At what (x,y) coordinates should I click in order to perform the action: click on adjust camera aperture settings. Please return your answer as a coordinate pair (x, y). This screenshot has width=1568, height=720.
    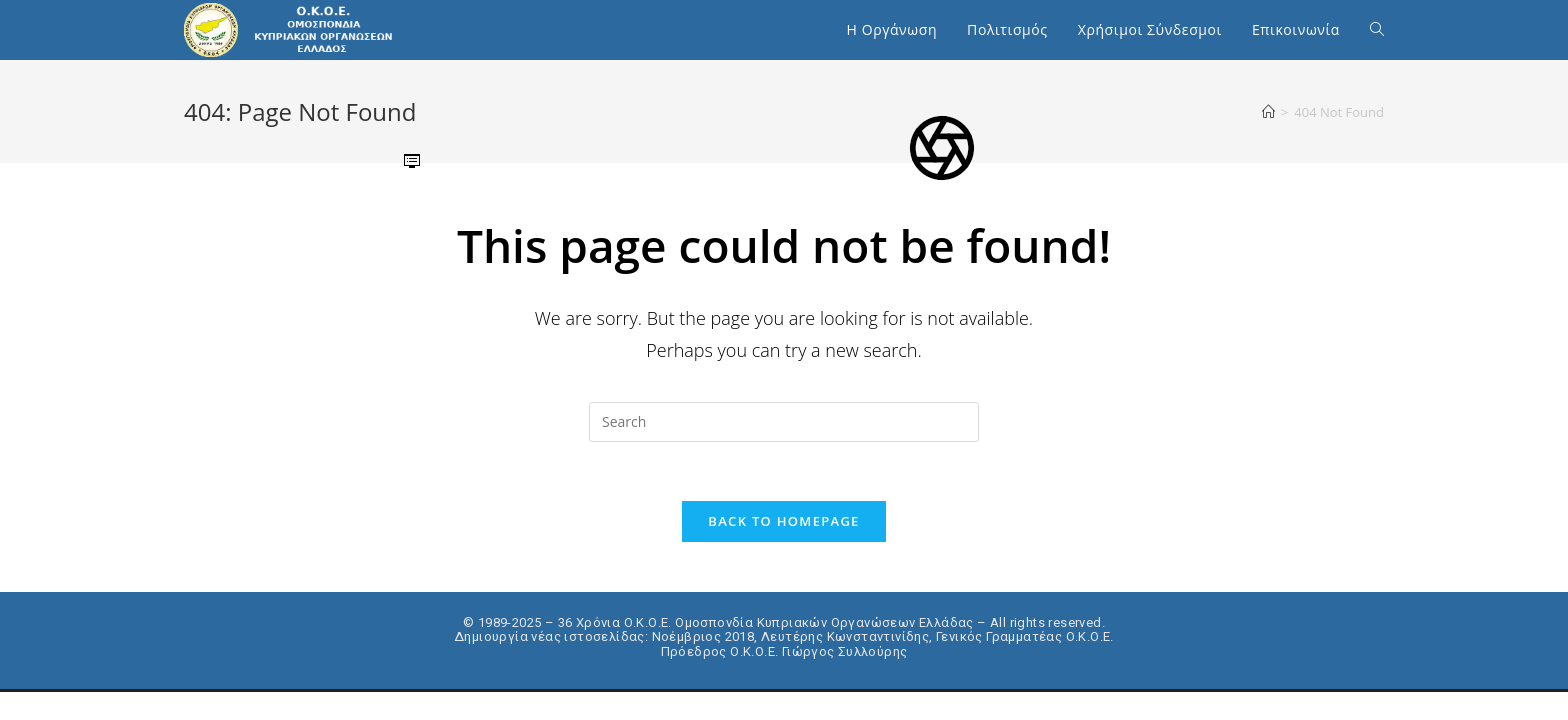
    Looking at the image, I should click on (942, 148).